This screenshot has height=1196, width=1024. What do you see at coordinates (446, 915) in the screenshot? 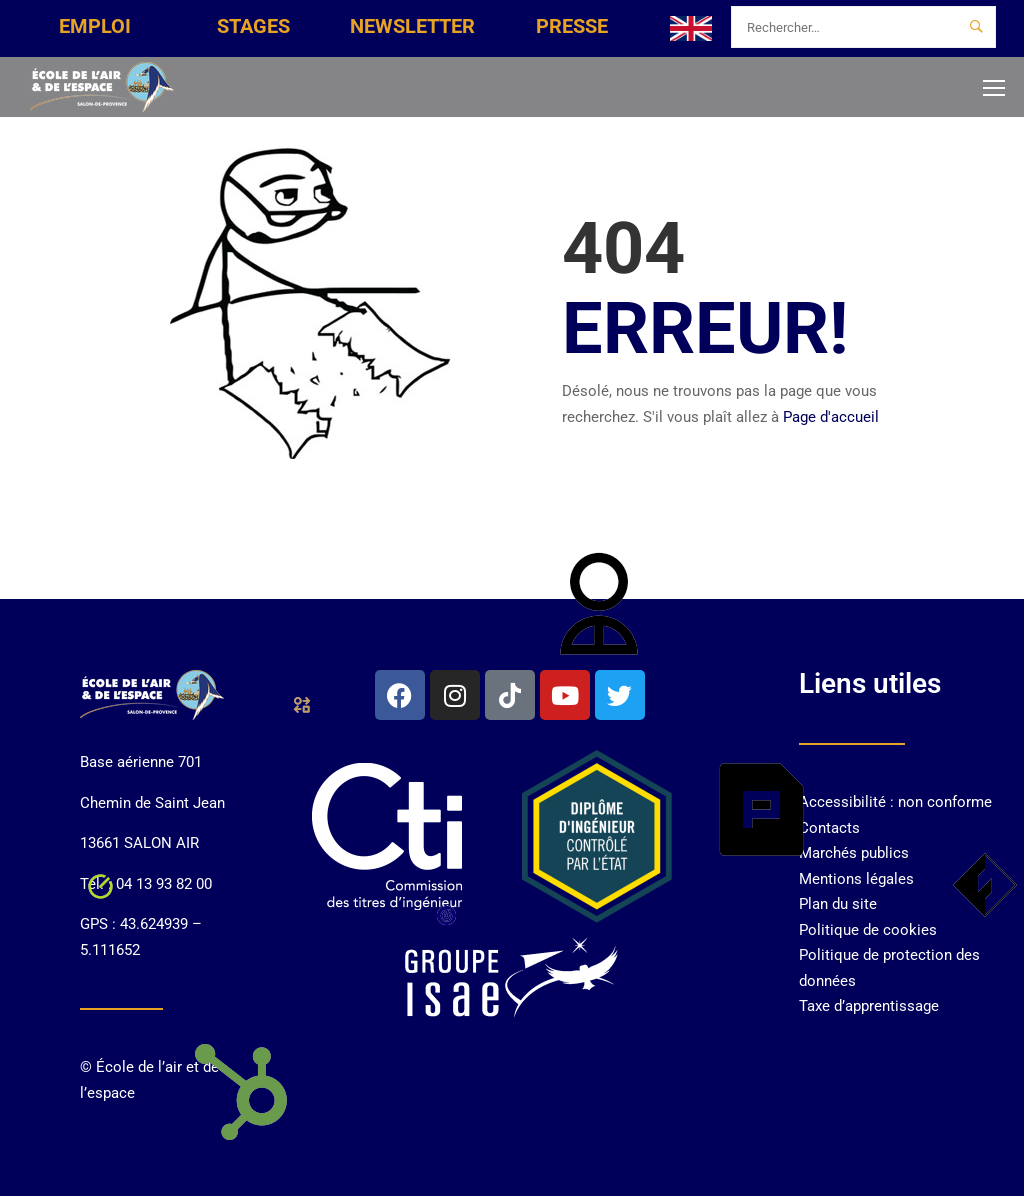
I see `open netease cloud music app` at bounding box center [446, 915].